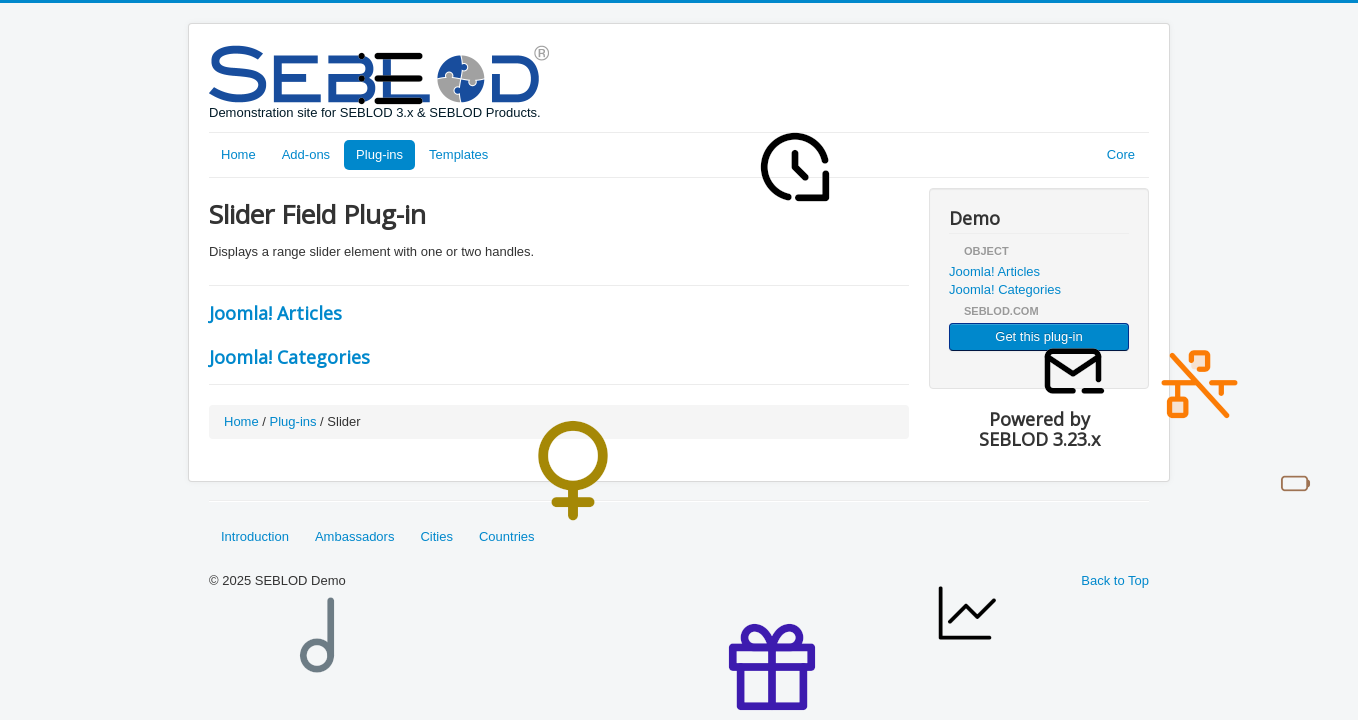 Image resolution: width=1358 pixels, height=720 pixels. Describe the element at coordinates (1199, 385) in the screenshot. I see `network connection unavailable` at that location.